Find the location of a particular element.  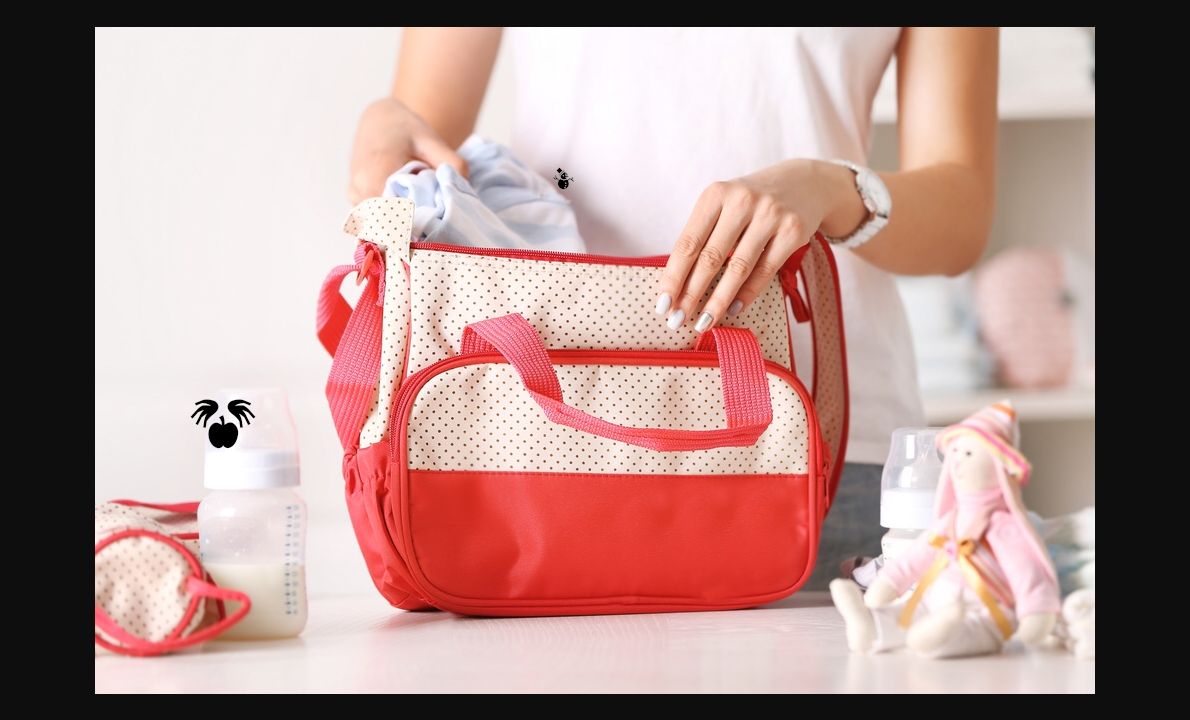

indicates a trap or deceptive reward in gameplay is located at coordinates (223, 421).